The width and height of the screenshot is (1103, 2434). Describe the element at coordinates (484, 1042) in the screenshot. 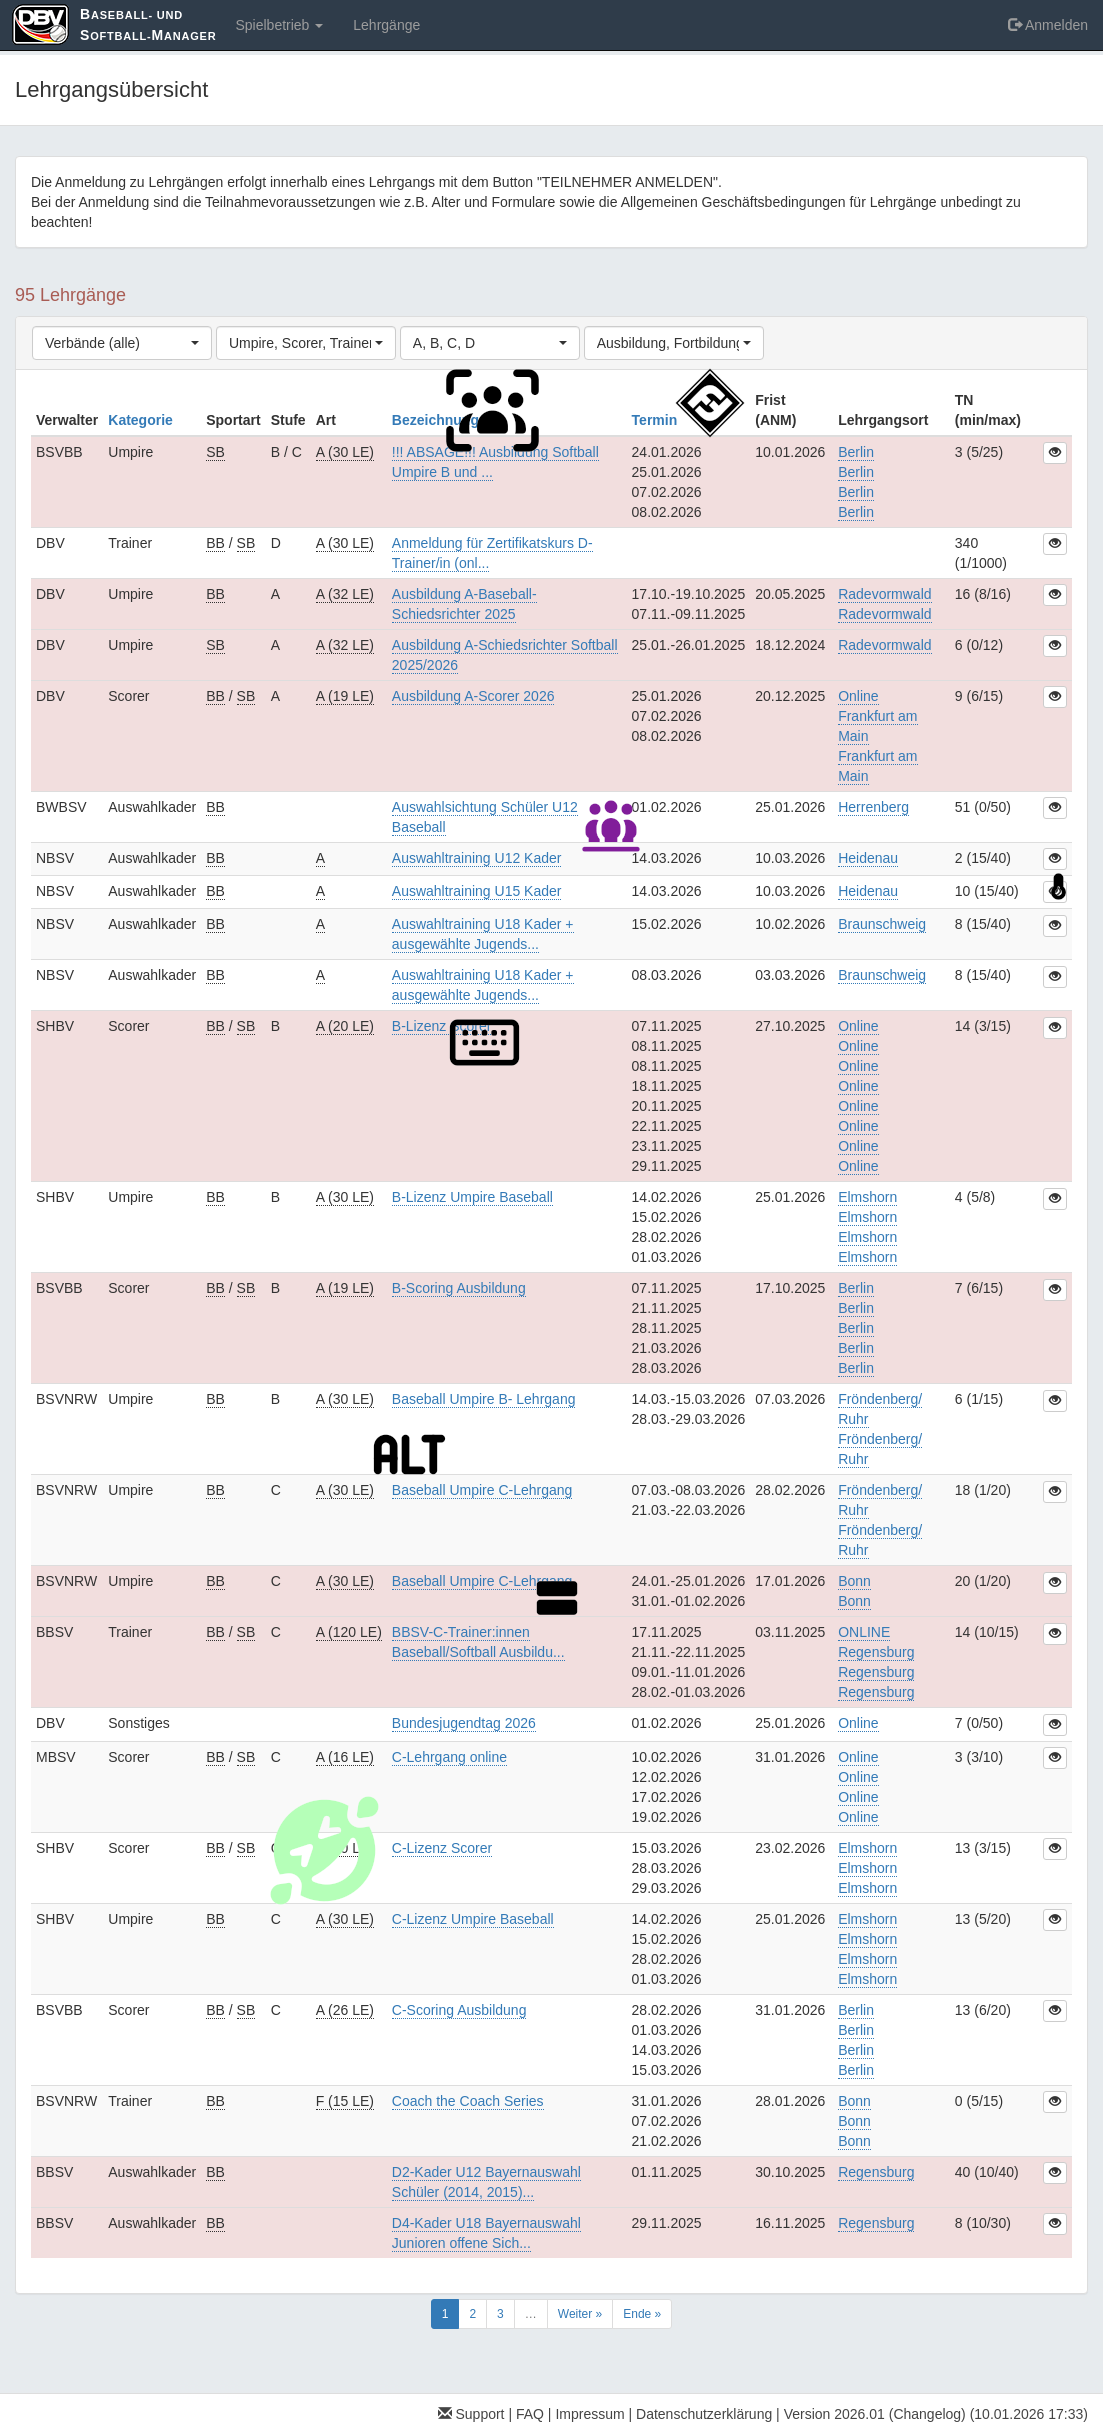

I see `open the on-screen keyboard` at that location.